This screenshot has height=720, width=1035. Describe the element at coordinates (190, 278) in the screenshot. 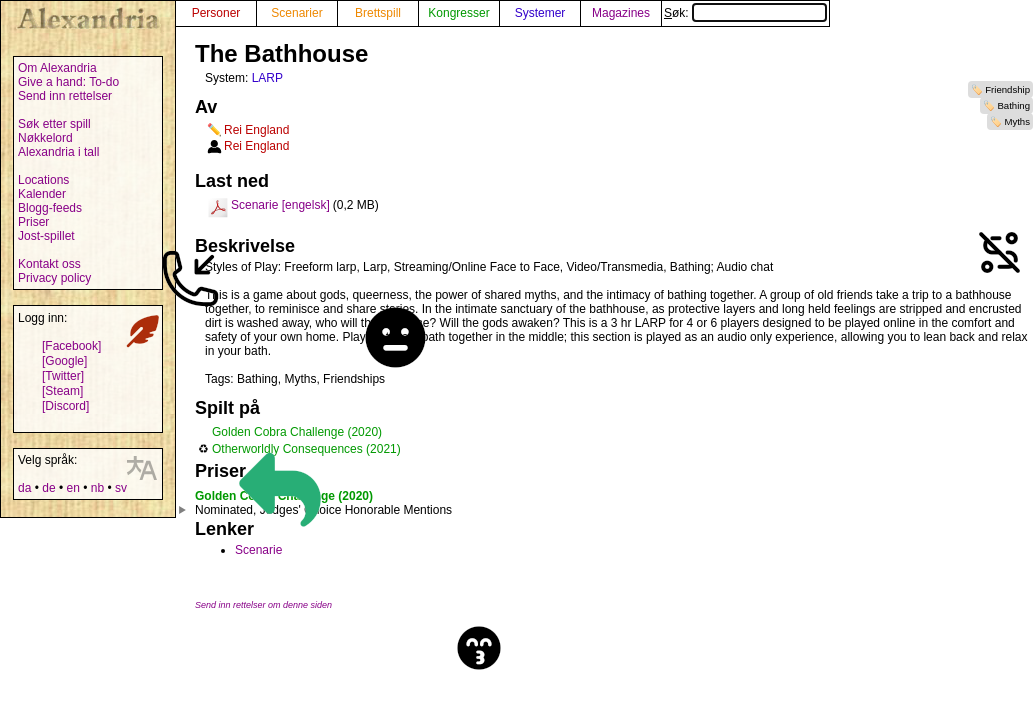

I see `incoming call notification` at that location.